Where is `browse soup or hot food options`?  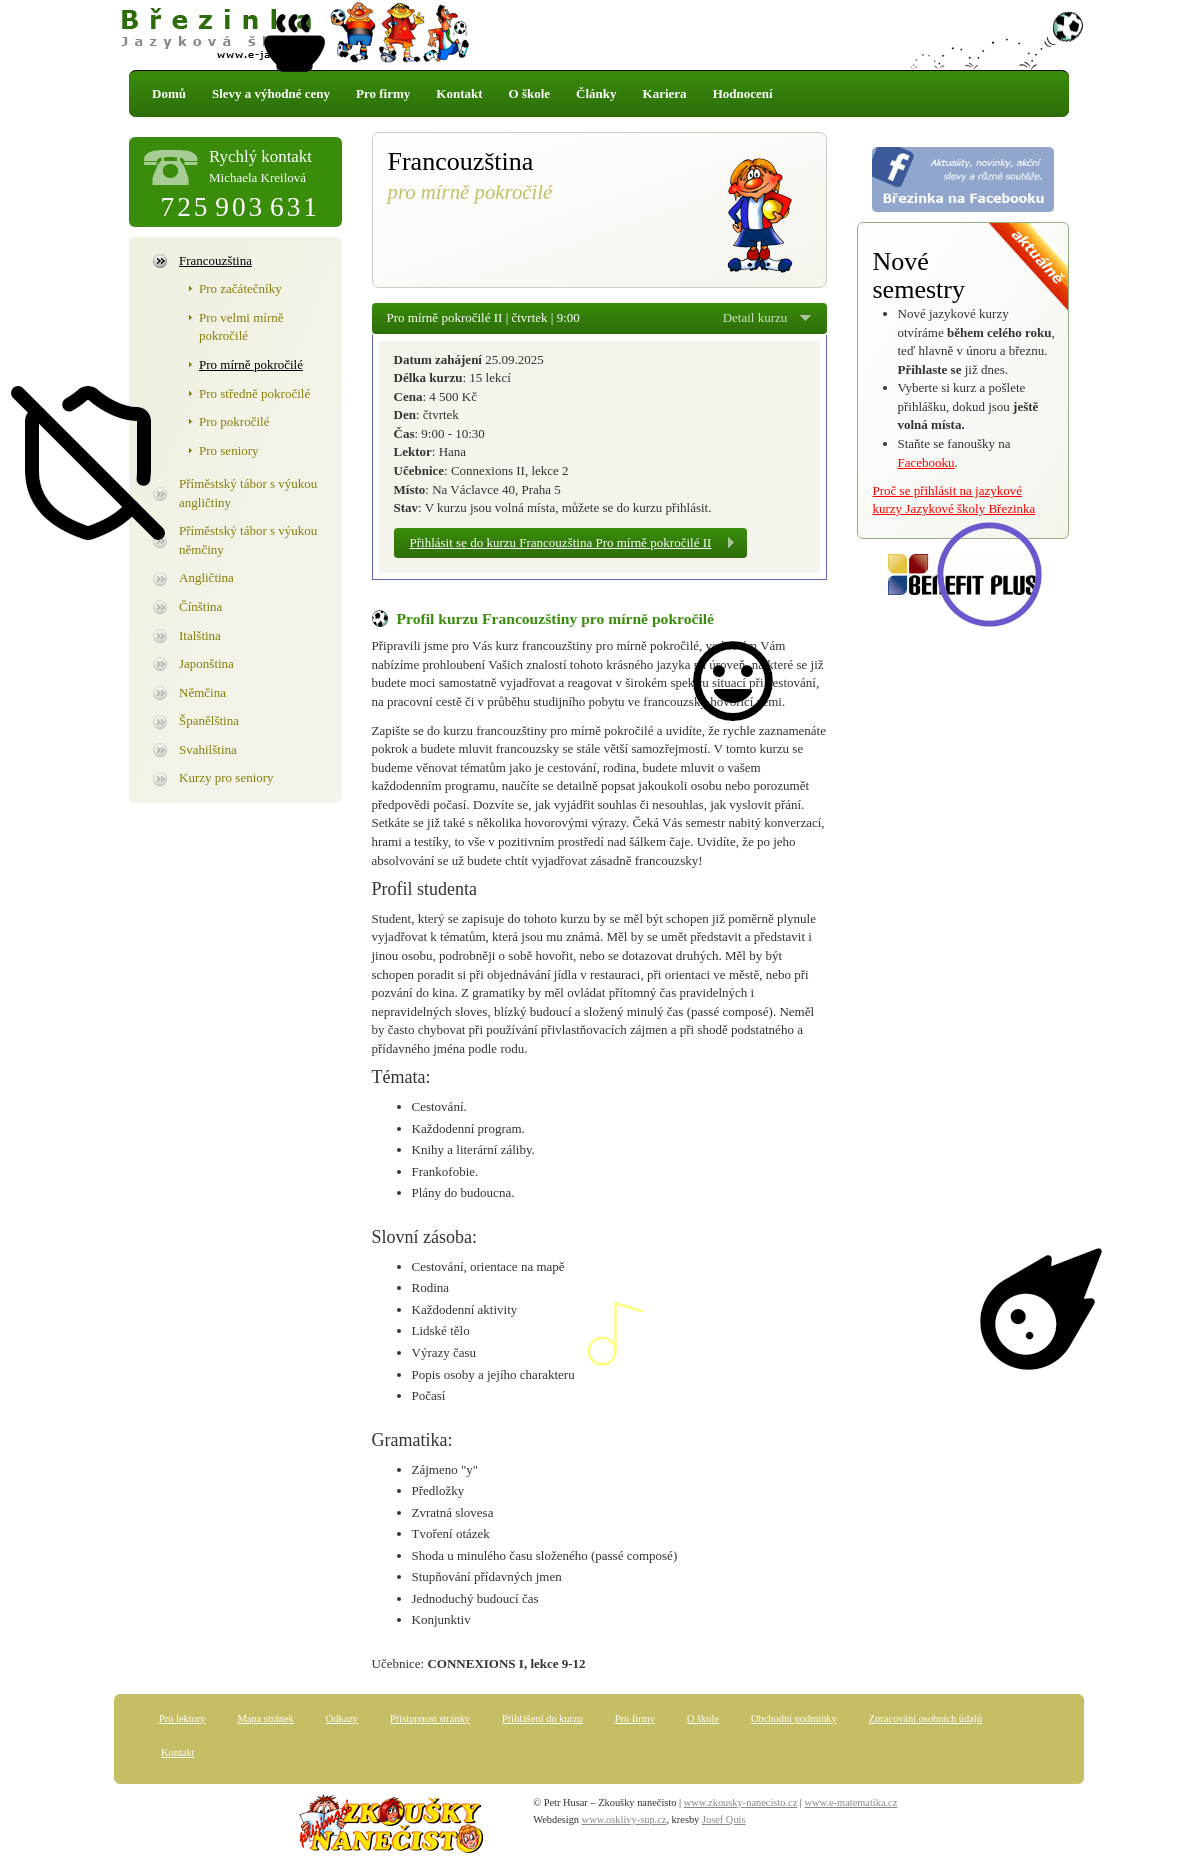
browse soup or hot food options is located at coordinates (294, 41).